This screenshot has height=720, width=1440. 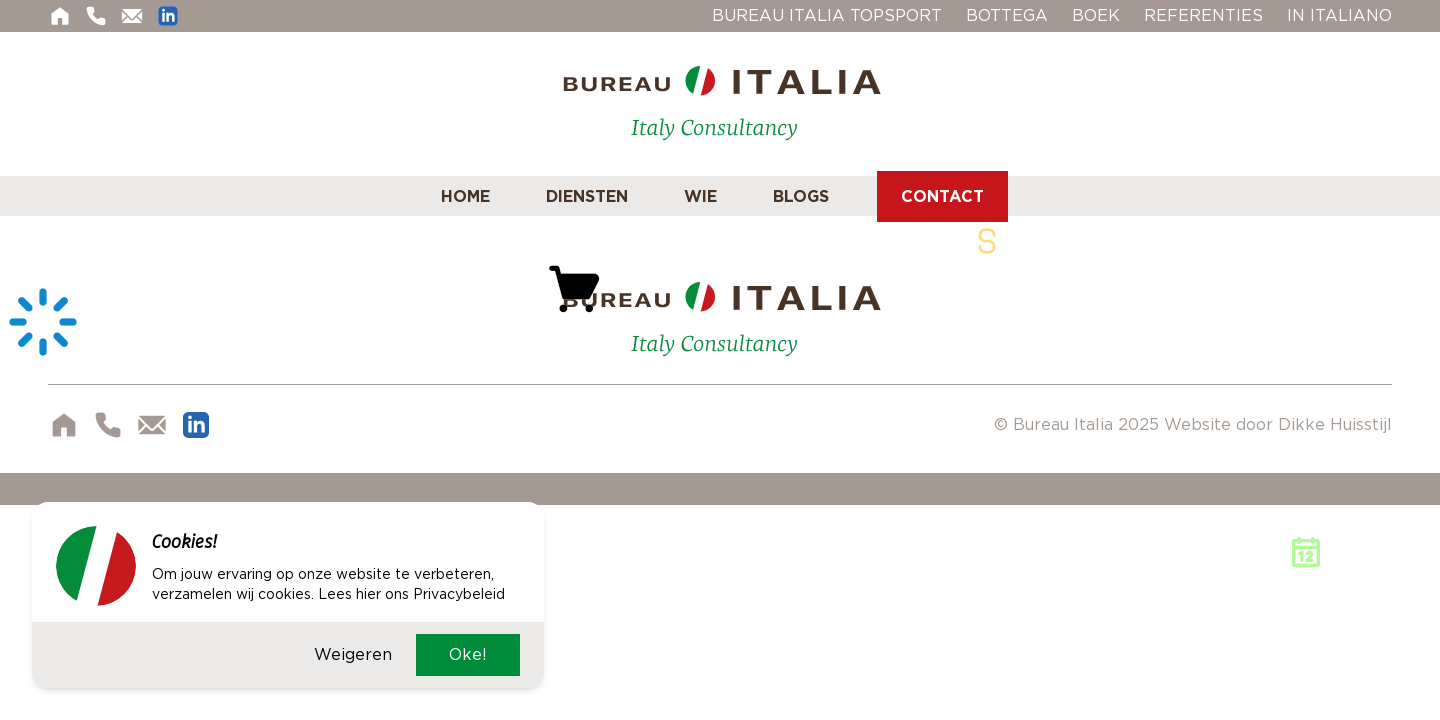 What do you see at coordinates (1306, 553) in the screenshot?
I see `view calendar or scheduled events` at bounding box center [1306, 553].